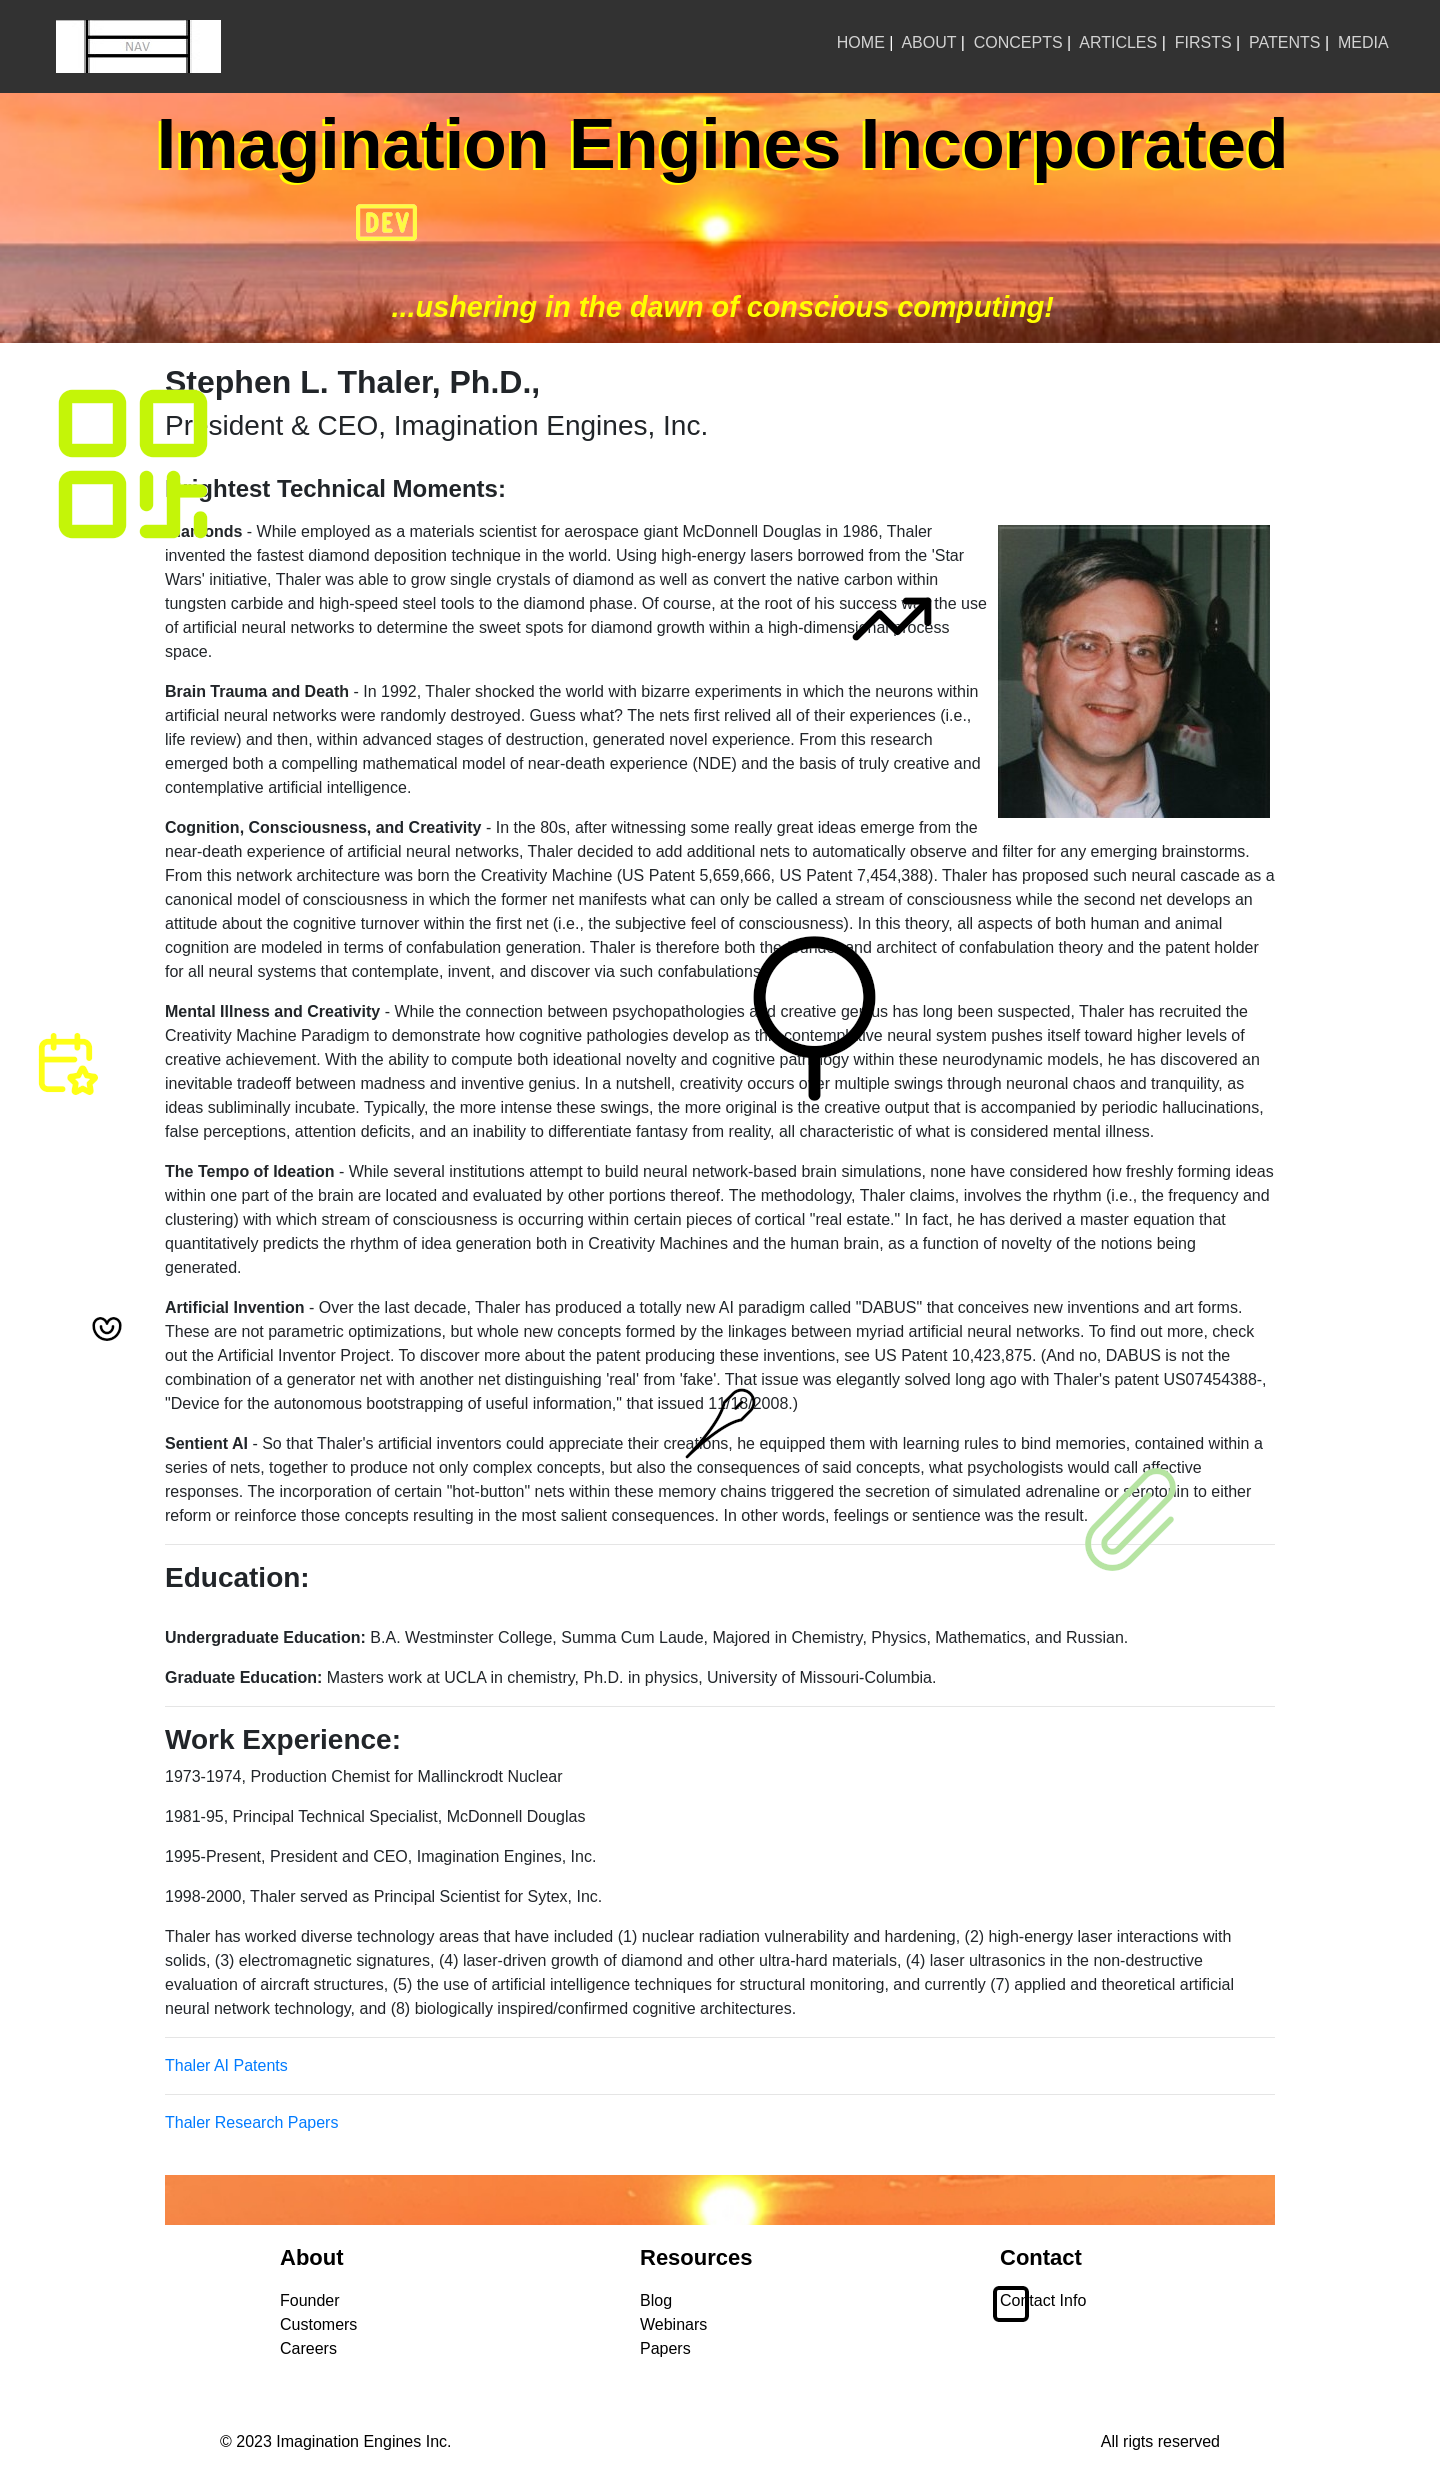  I want to click on select neuter or non-binary gender option, so click(814, 1015).